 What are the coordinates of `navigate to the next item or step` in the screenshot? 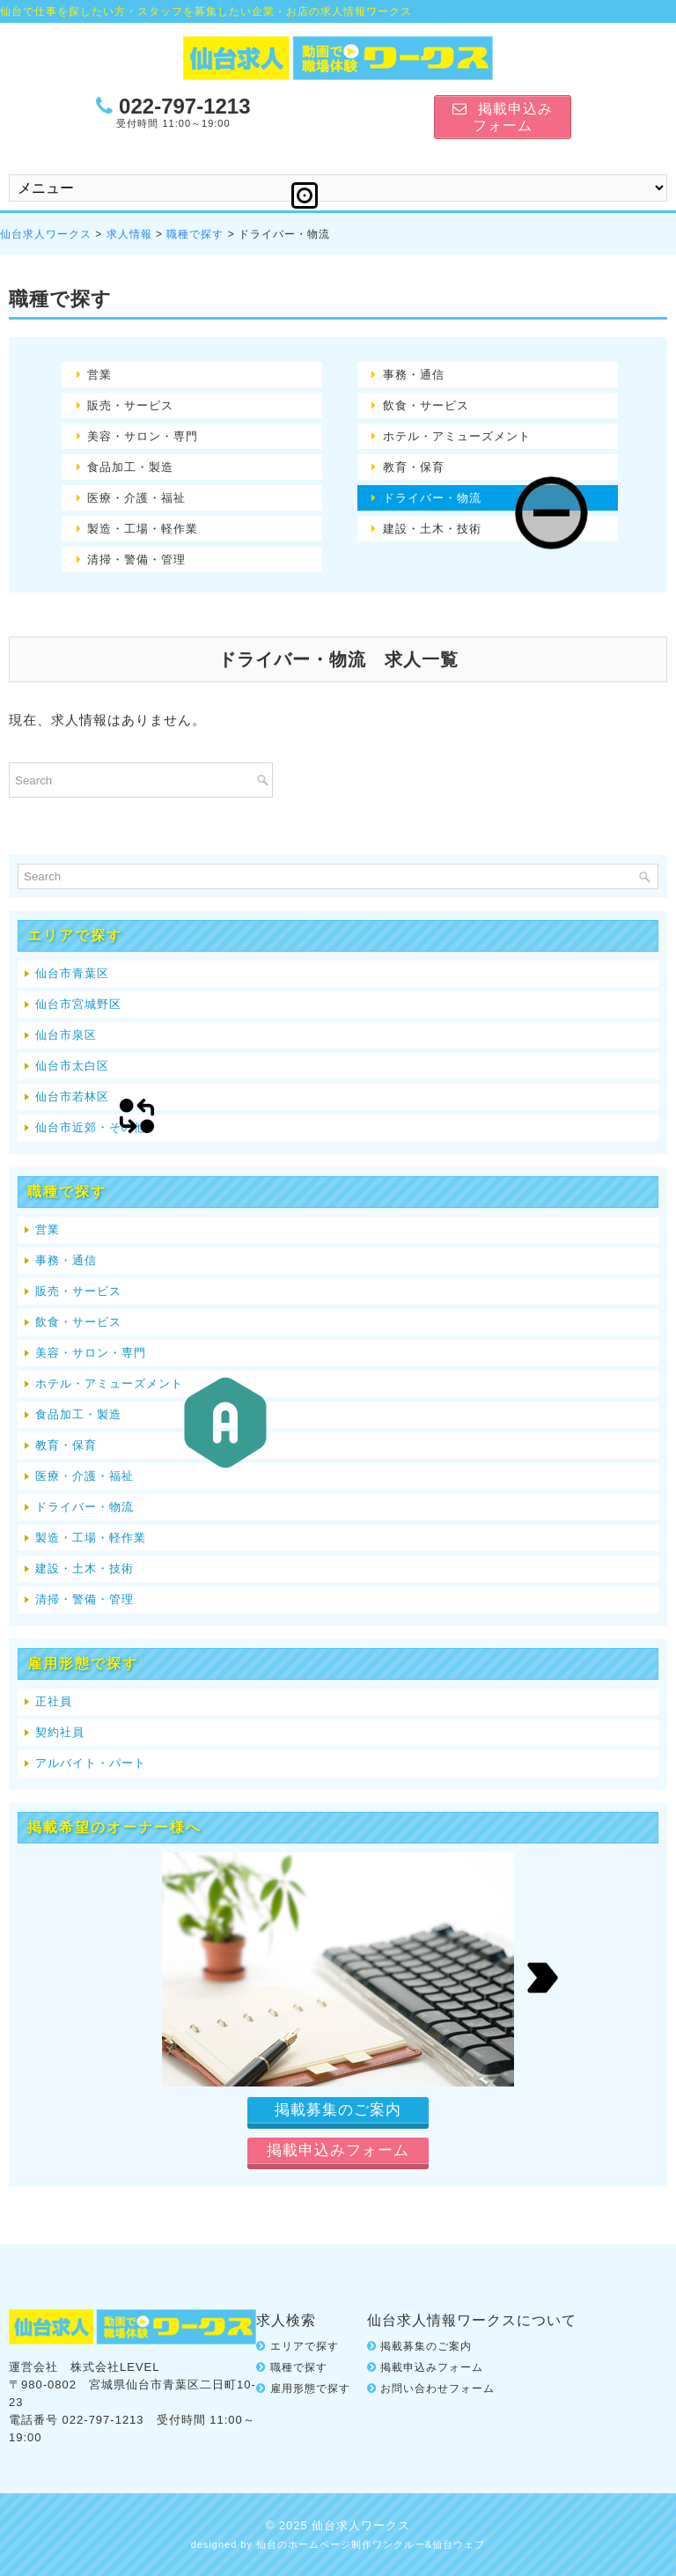 It's located at (542, 1977).